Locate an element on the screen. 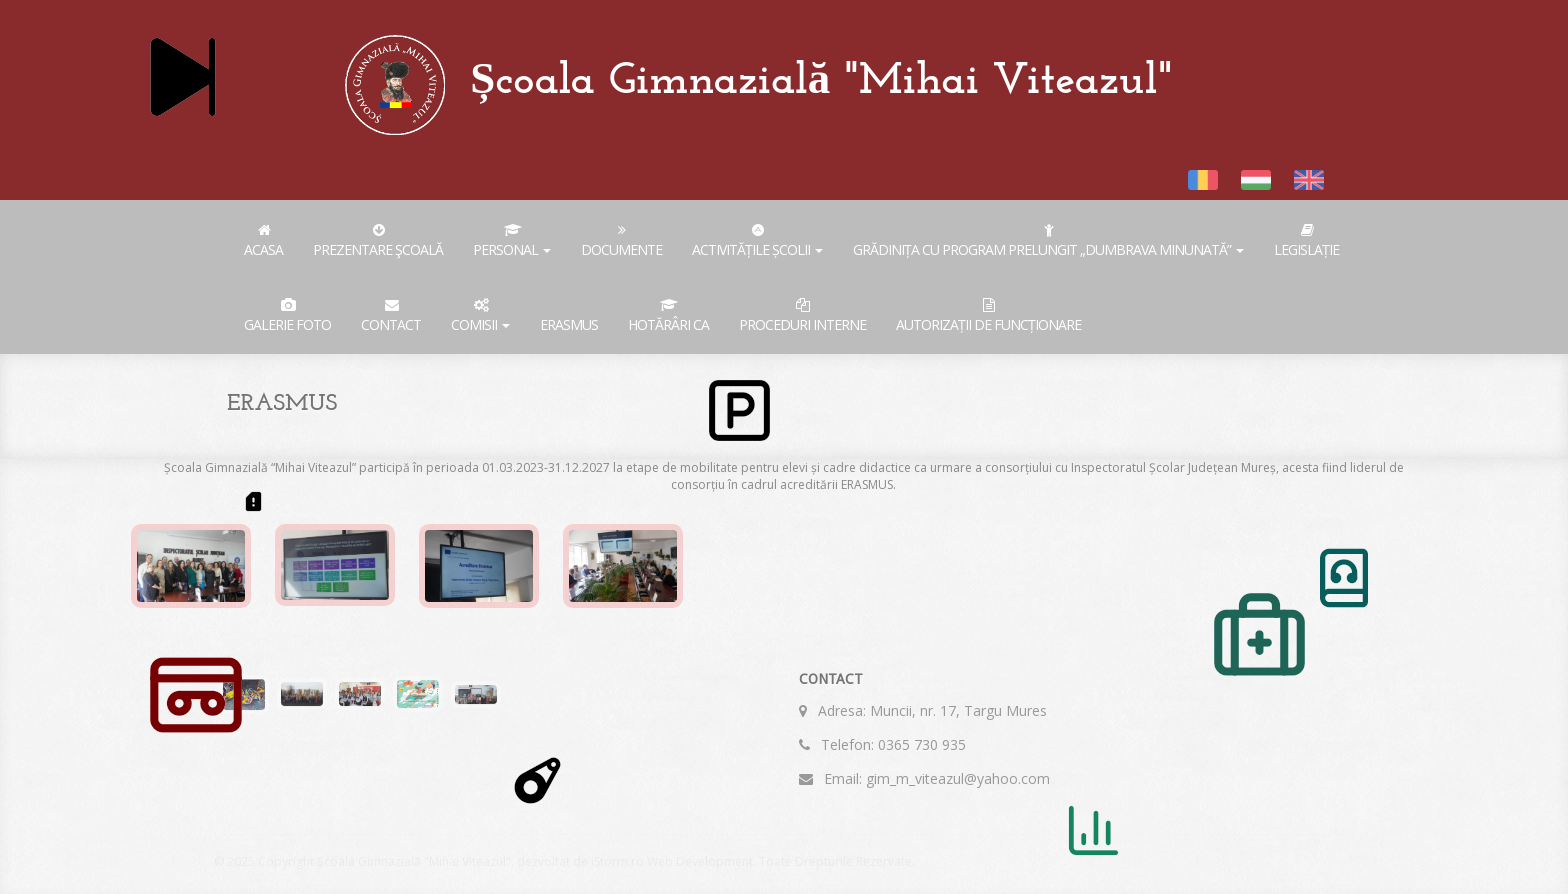 The height and width of the screenshot is (894, 1568). view or manage digital assets is located at coordinates (537, 780).